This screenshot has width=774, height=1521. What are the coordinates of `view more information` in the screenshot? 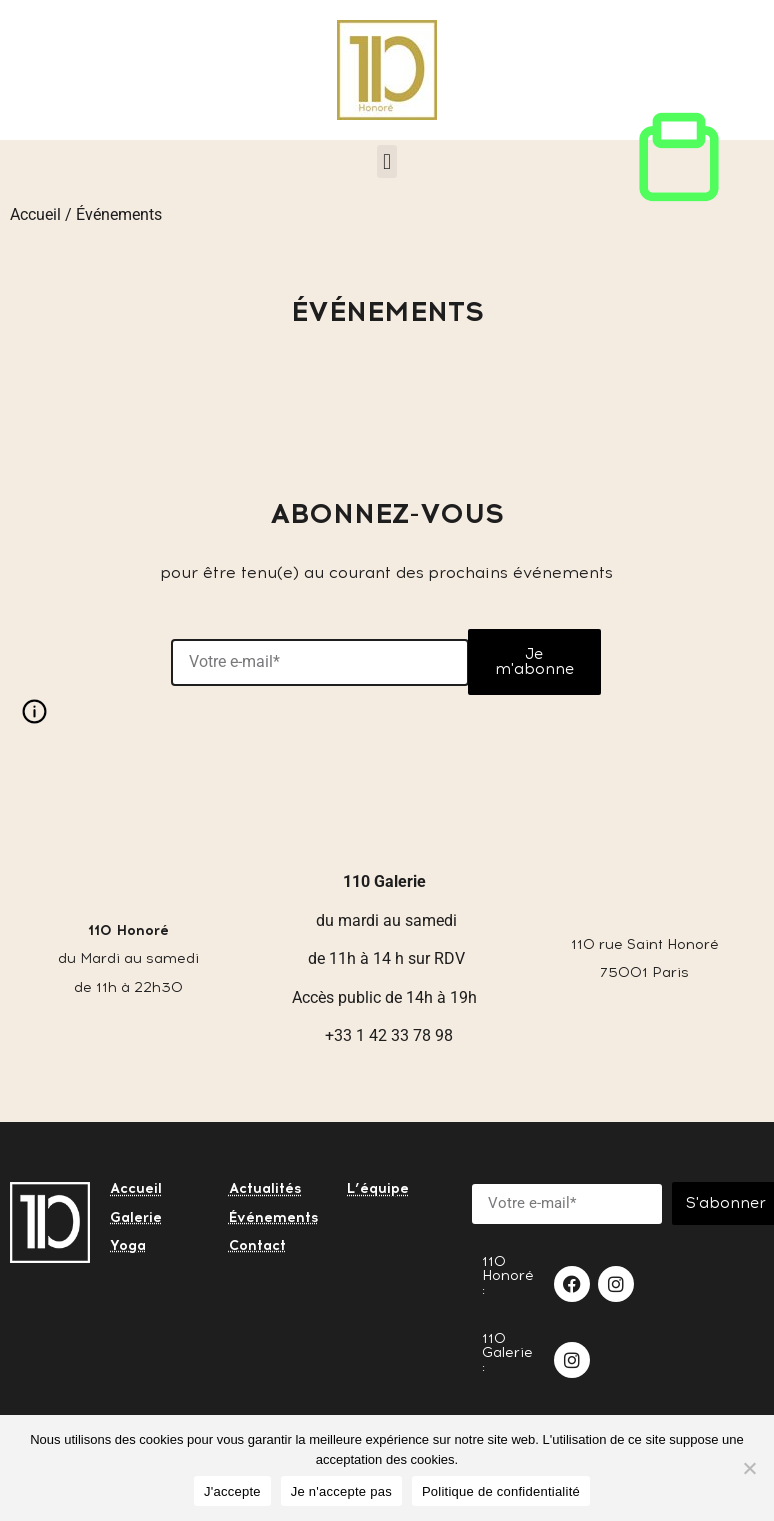 It's located at (34, 711).